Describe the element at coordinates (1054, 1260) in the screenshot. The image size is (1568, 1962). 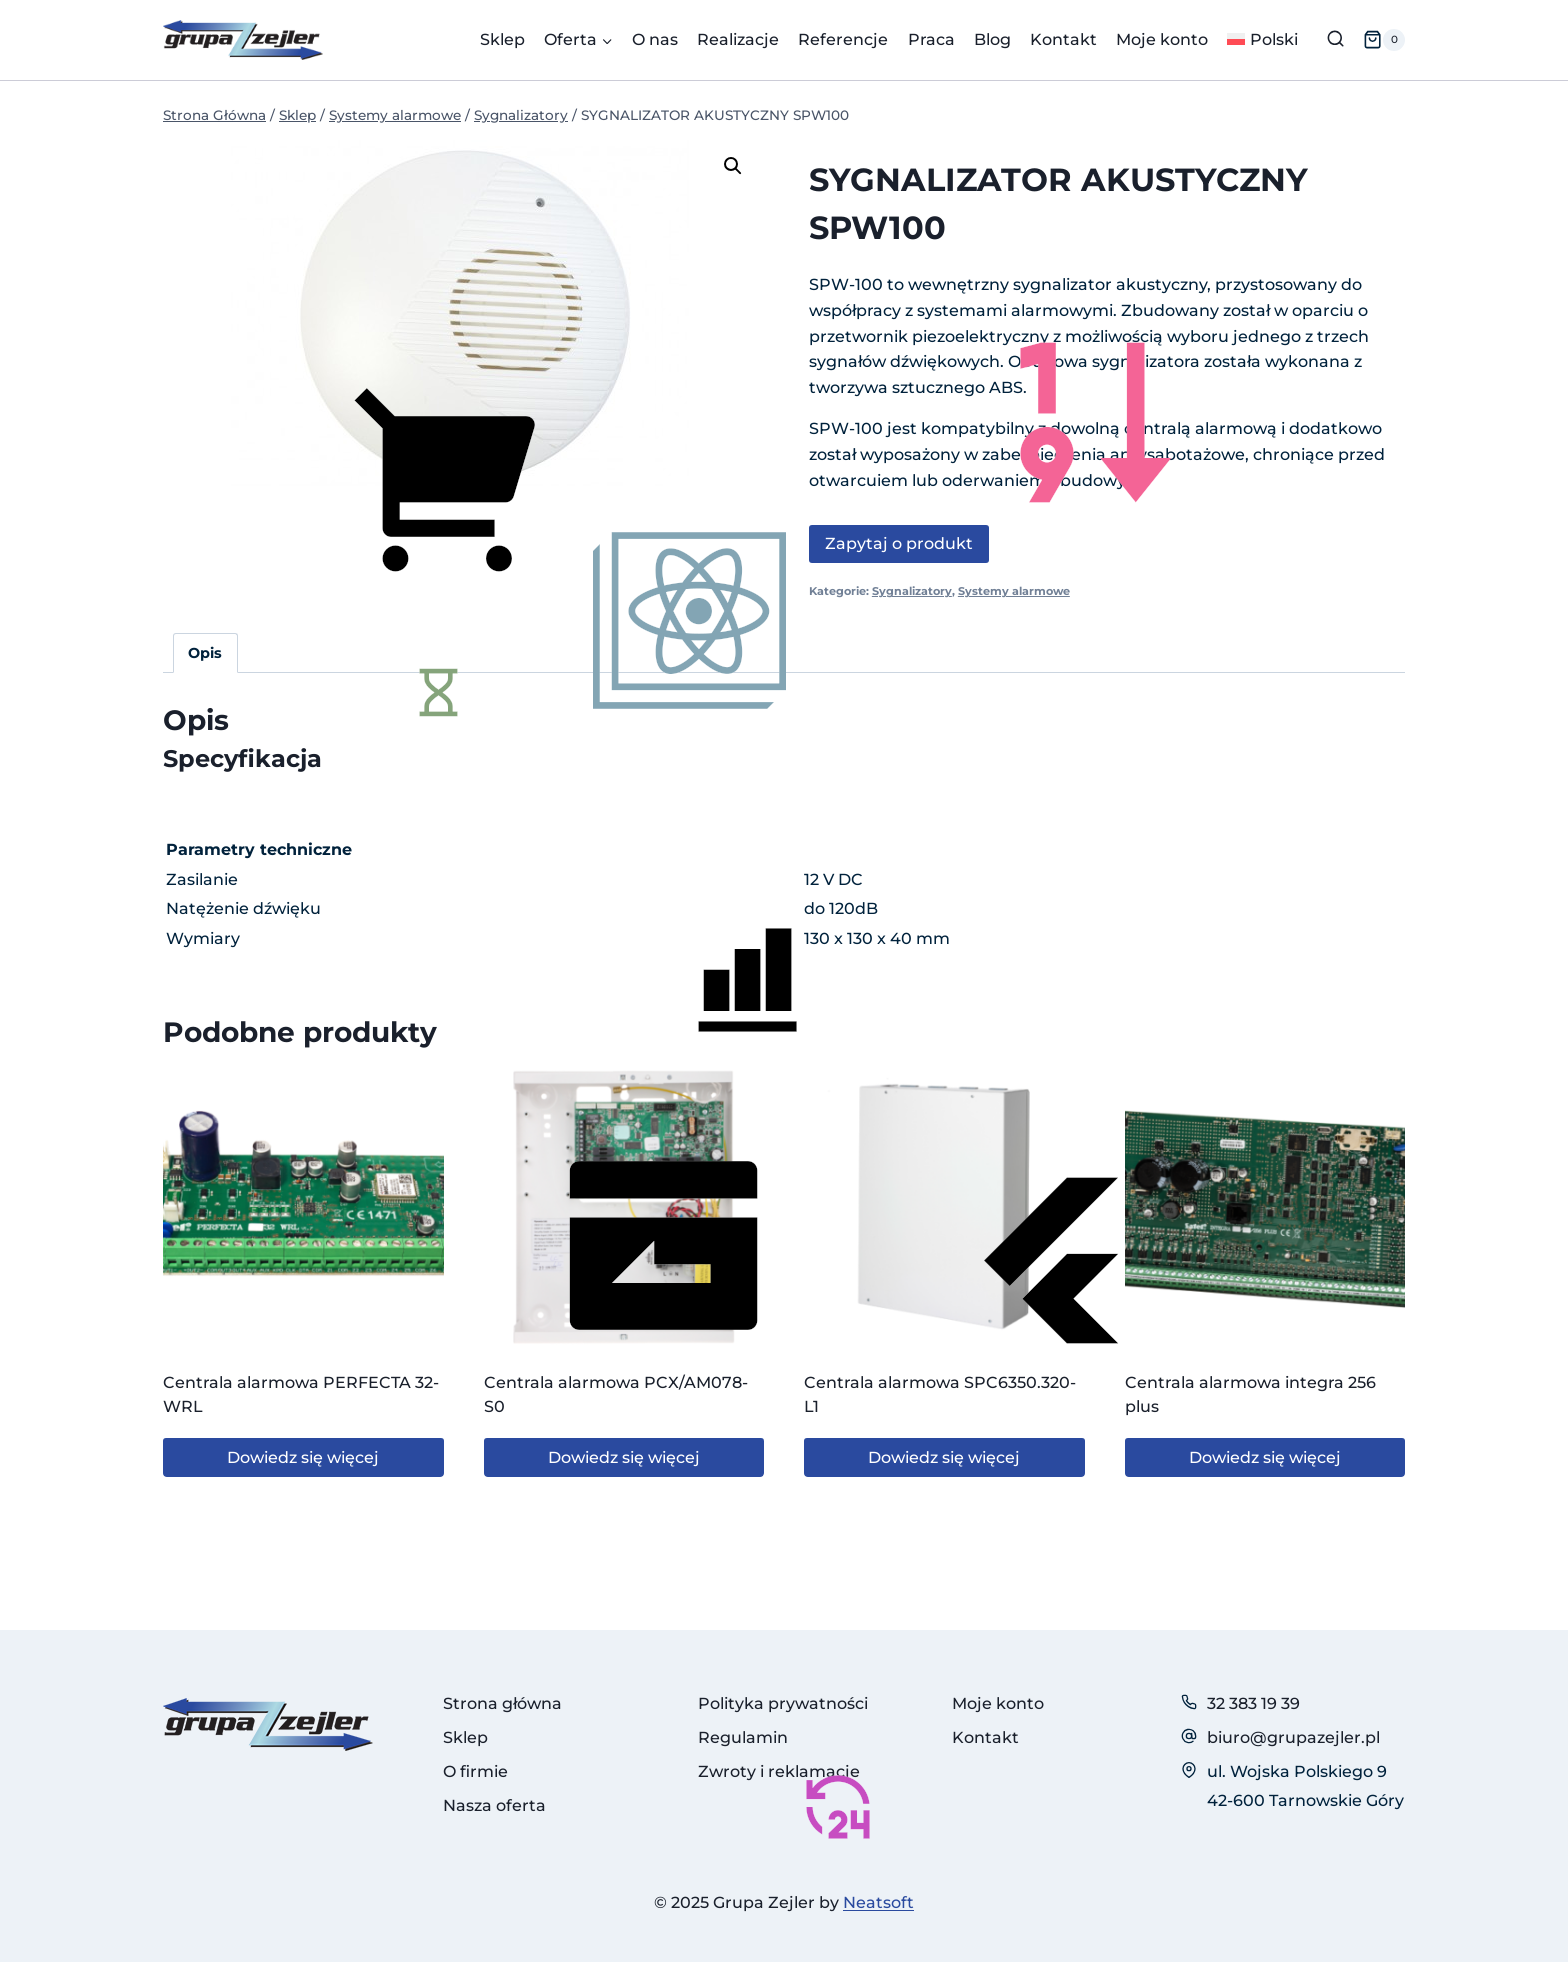
I see `Flutter framework logo` at that location.